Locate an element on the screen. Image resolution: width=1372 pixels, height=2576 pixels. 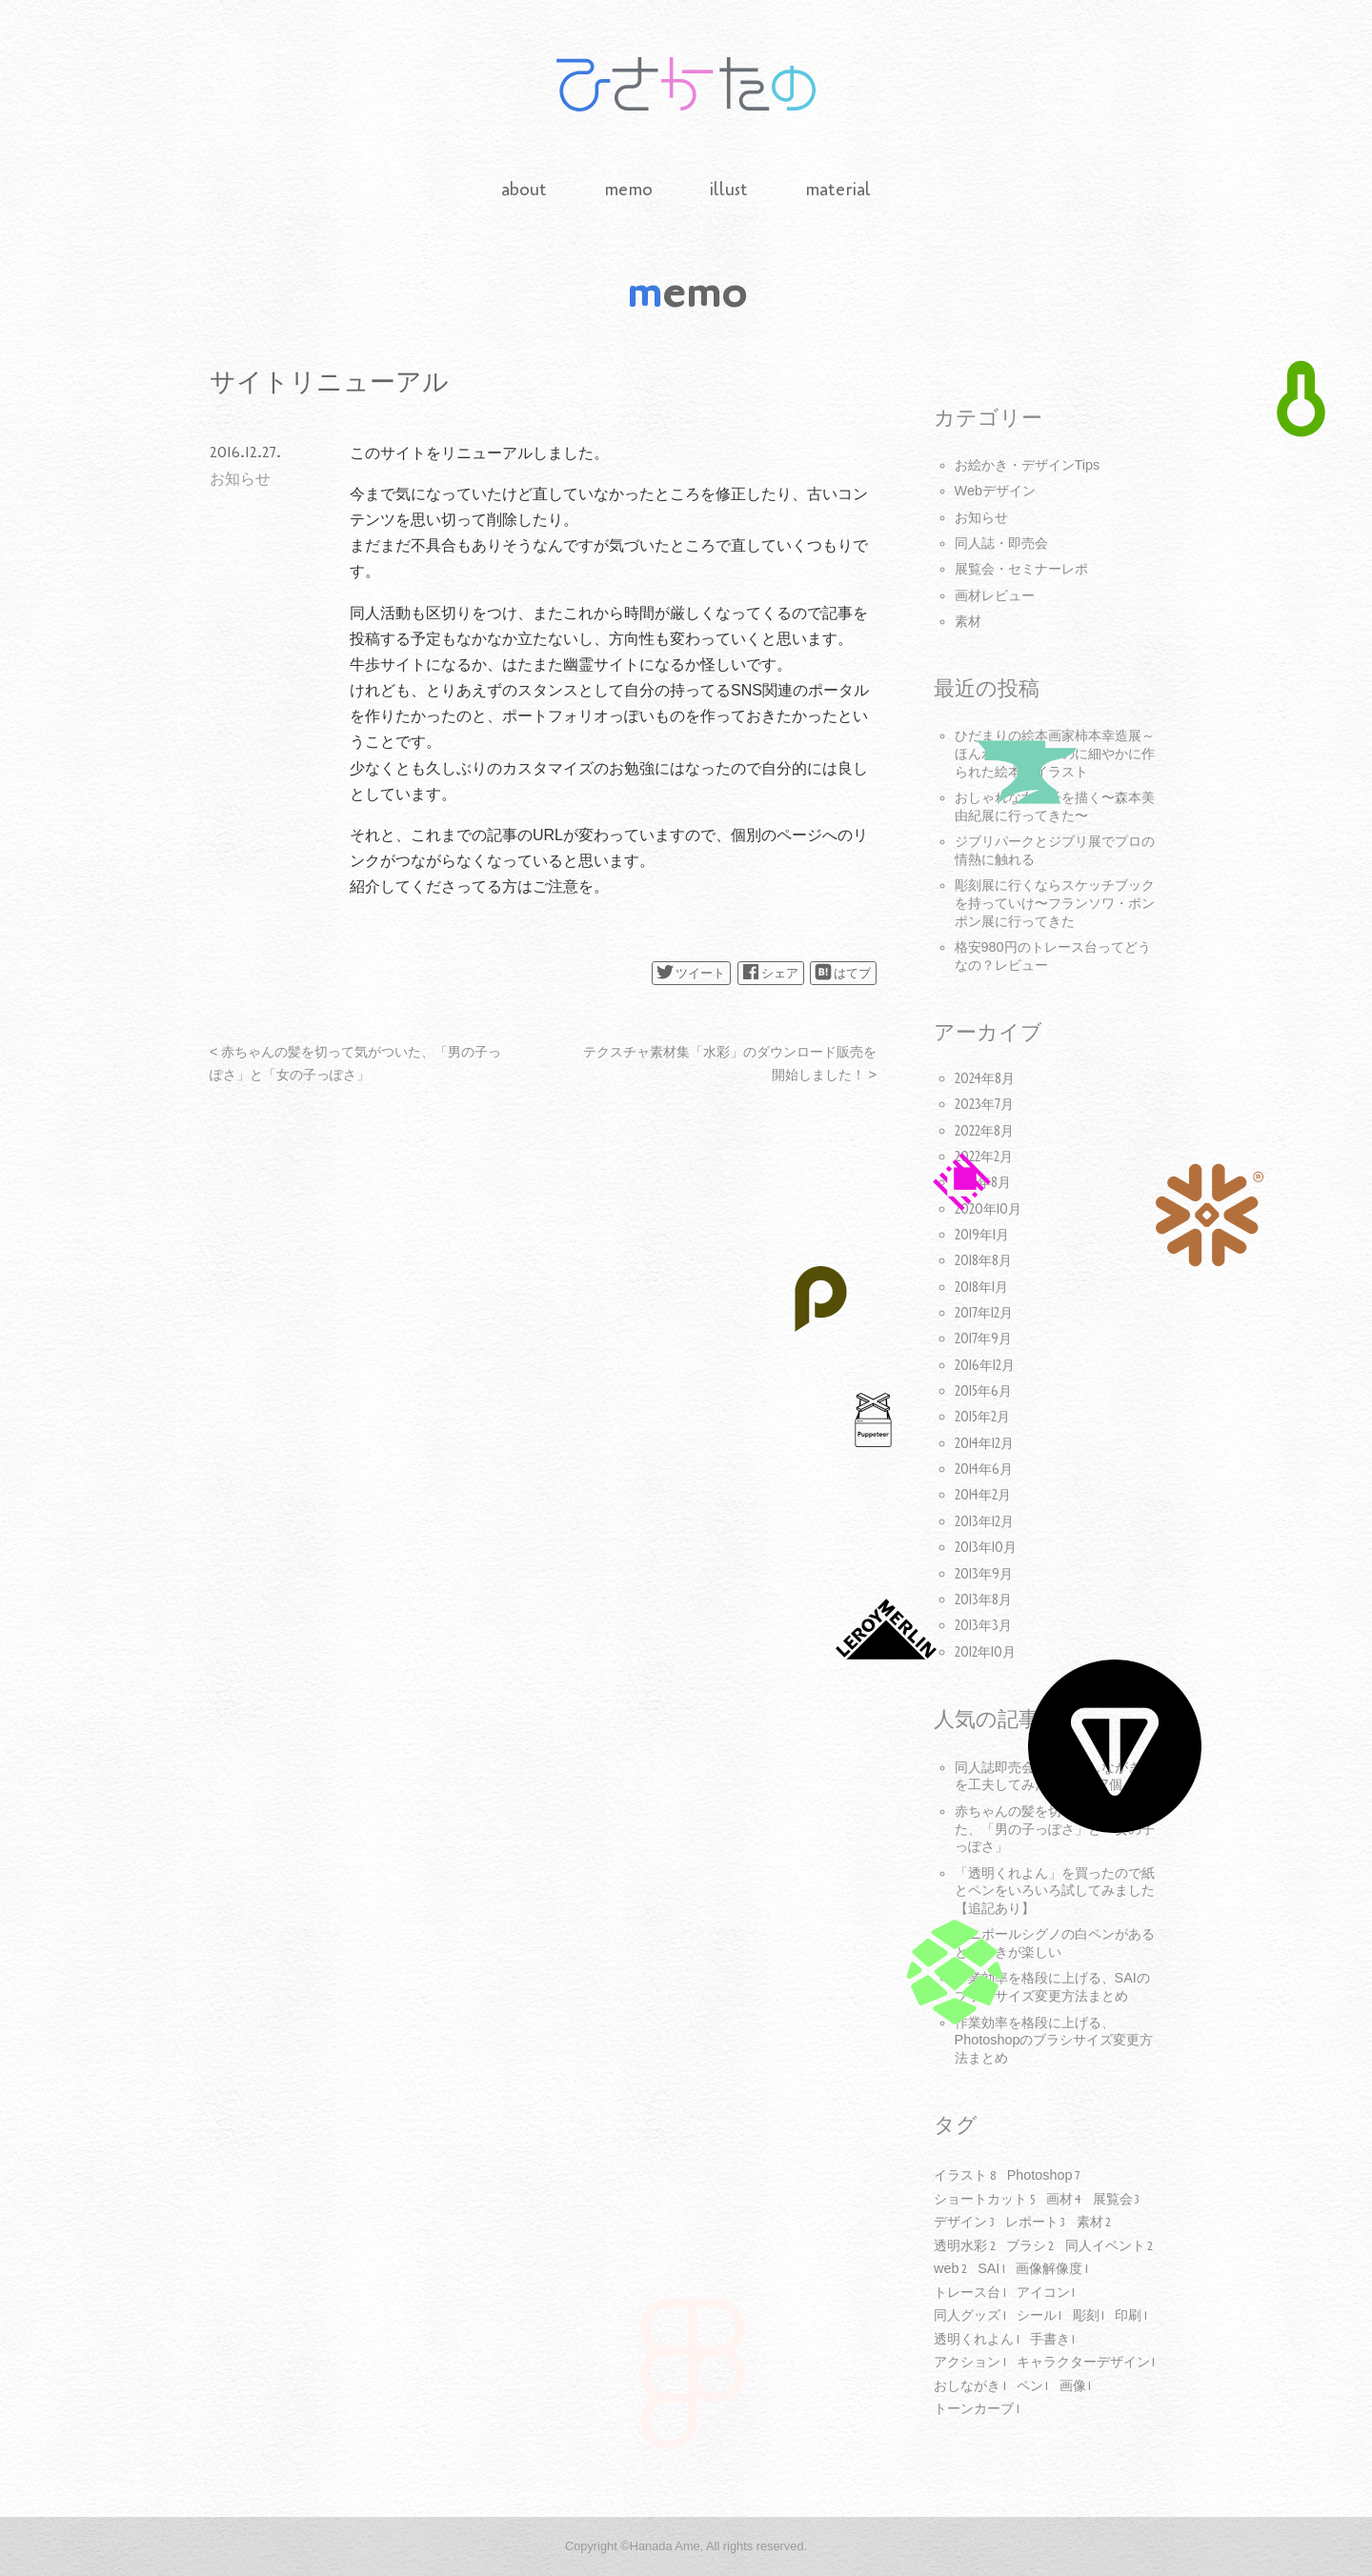
visit the Leroy Merlin website or app is located at coordinates (886, 1629).